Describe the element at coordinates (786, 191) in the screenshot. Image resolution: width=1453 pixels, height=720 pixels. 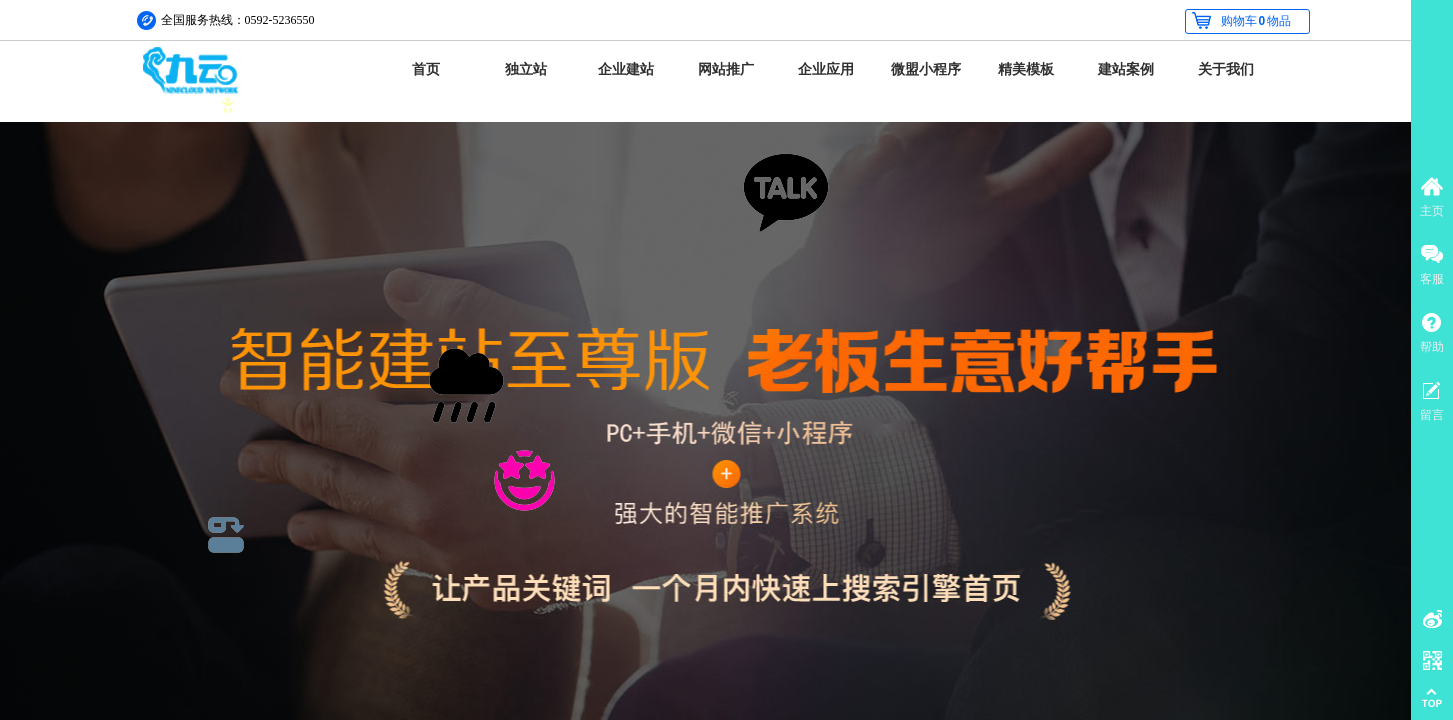
I see `open KakaoTalk messaging app` at that location.